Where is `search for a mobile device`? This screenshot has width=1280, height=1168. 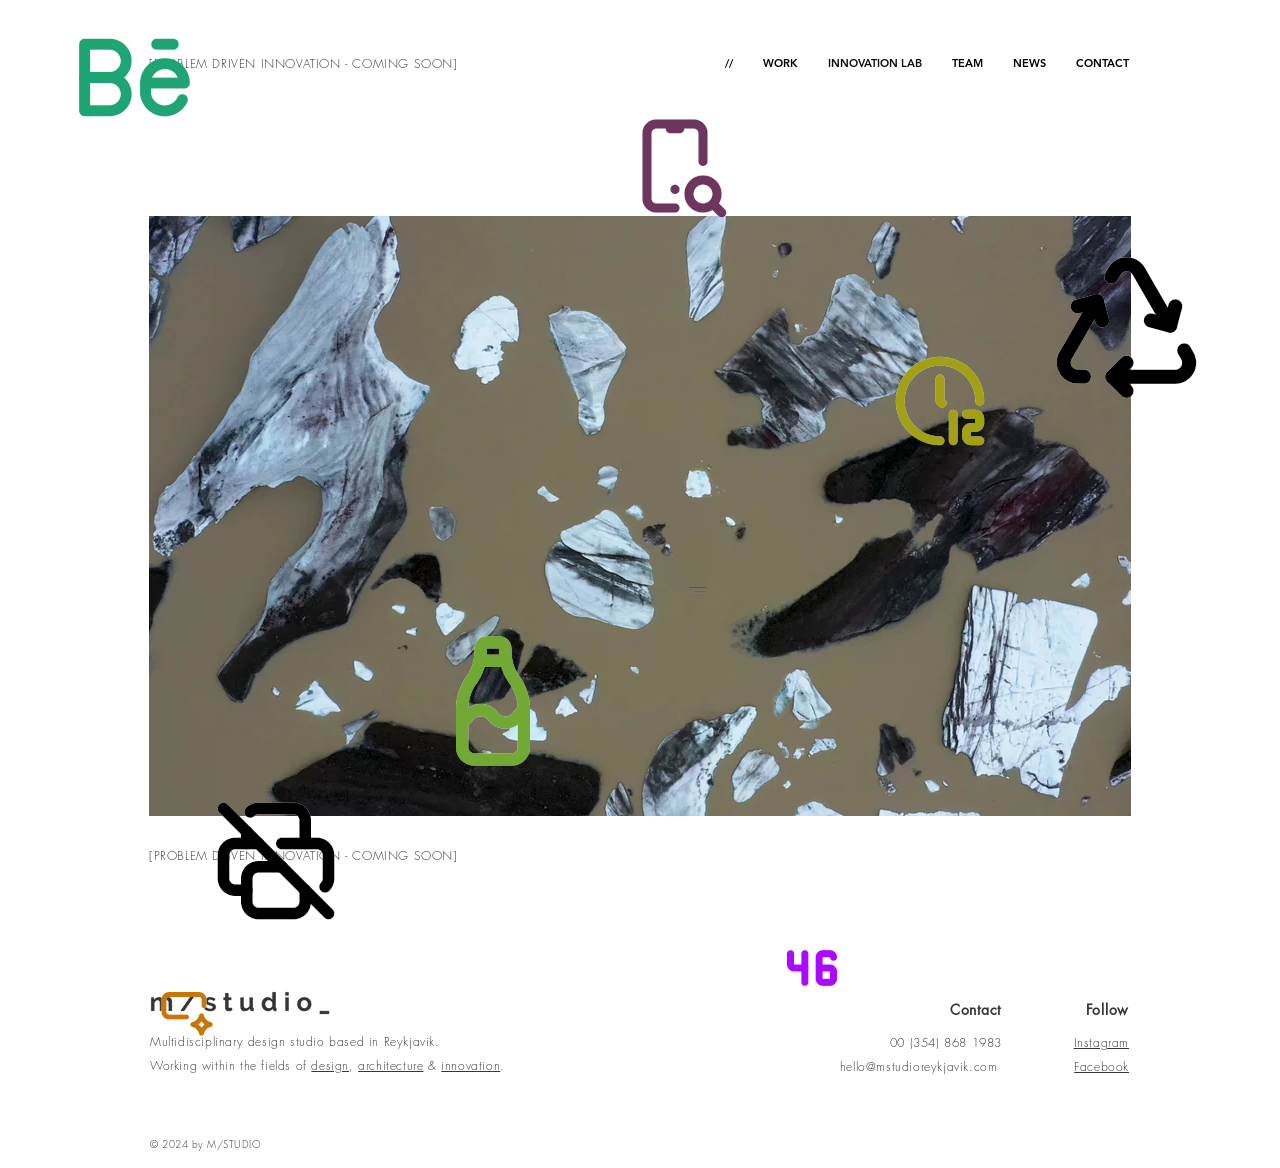
search for a mobile device is located at coordinates (675, 166).